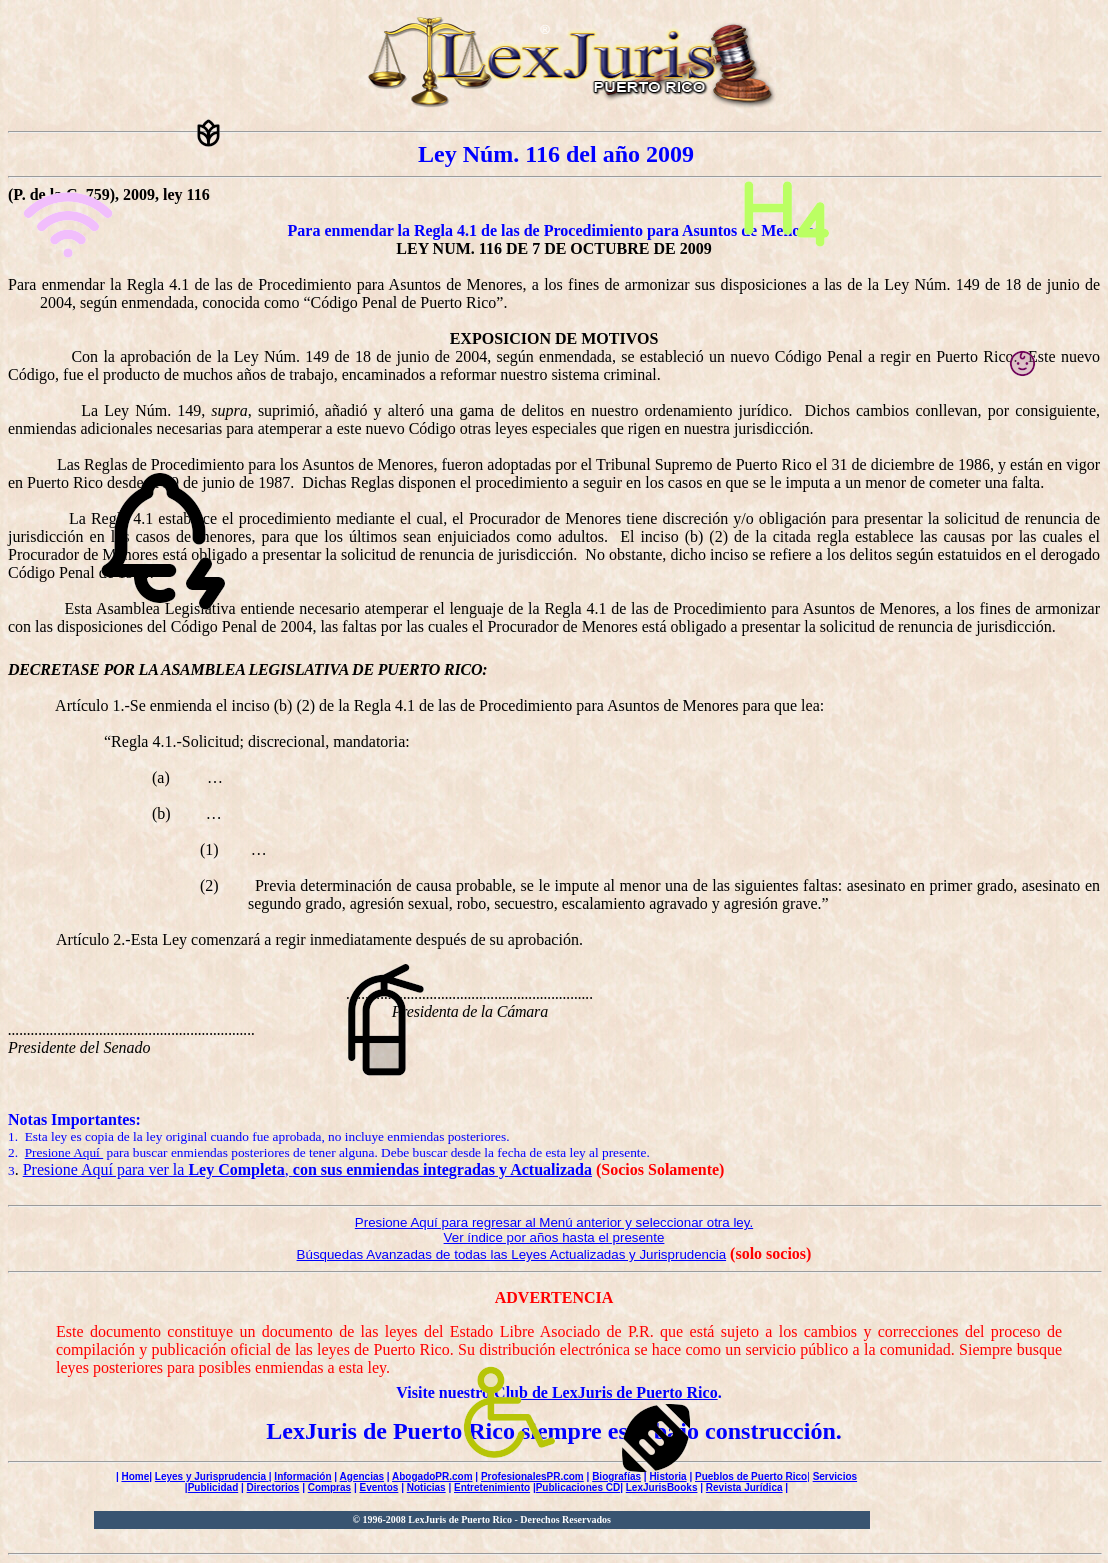 This screenshot has width=1108, height=1563. What do you see at coordinates (68, 225) in the screenshot?
I see `indicates active wifi connection` at bounding box center [68, 225].